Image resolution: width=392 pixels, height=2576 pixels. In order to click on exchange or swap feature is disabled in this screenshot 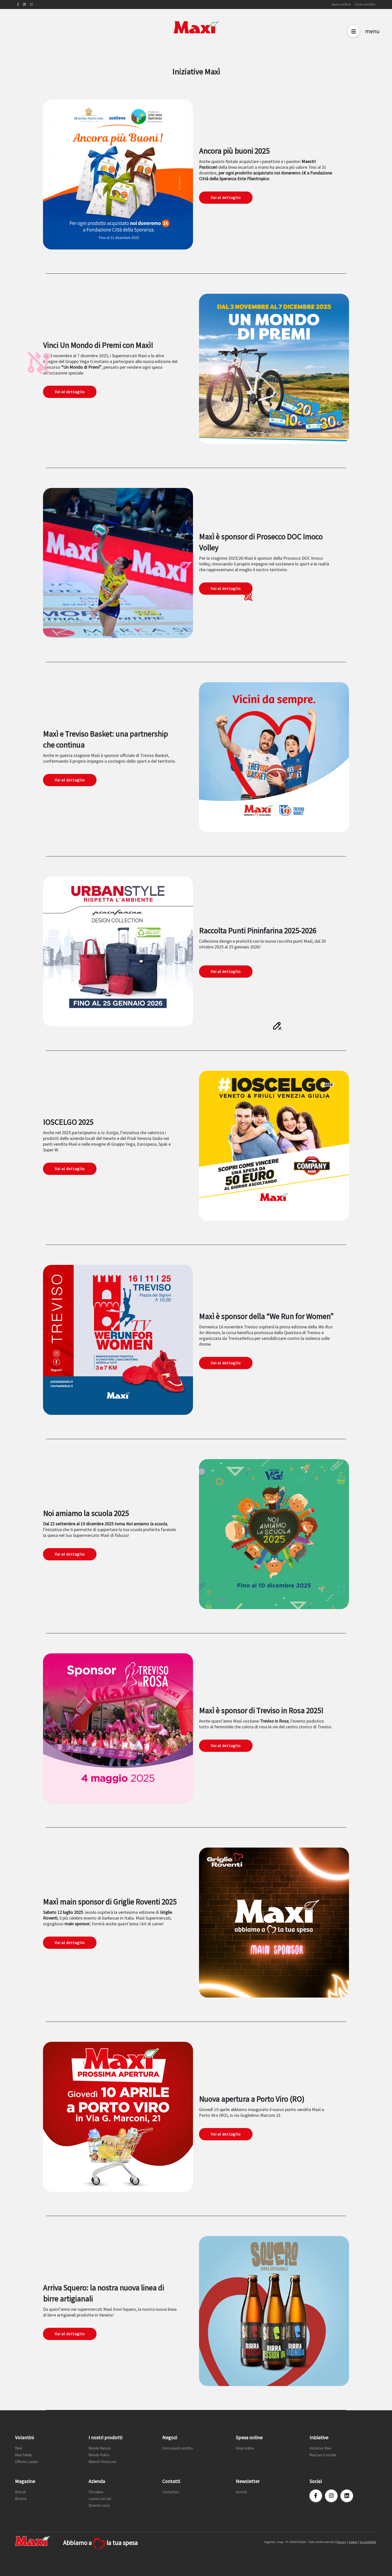, I will do `click(39, 363)`.